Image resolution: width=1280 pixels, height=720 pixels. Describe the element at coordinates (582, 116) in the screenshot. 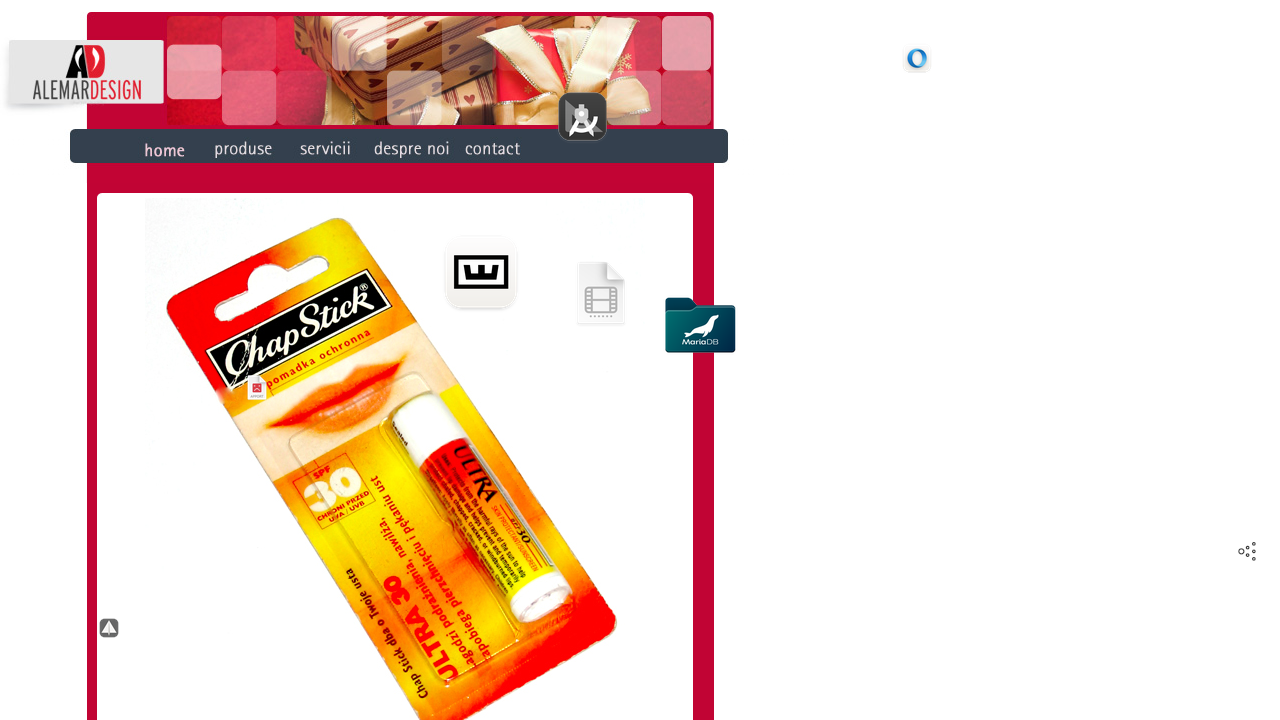

I see `open accessories or utility applications` at that location.